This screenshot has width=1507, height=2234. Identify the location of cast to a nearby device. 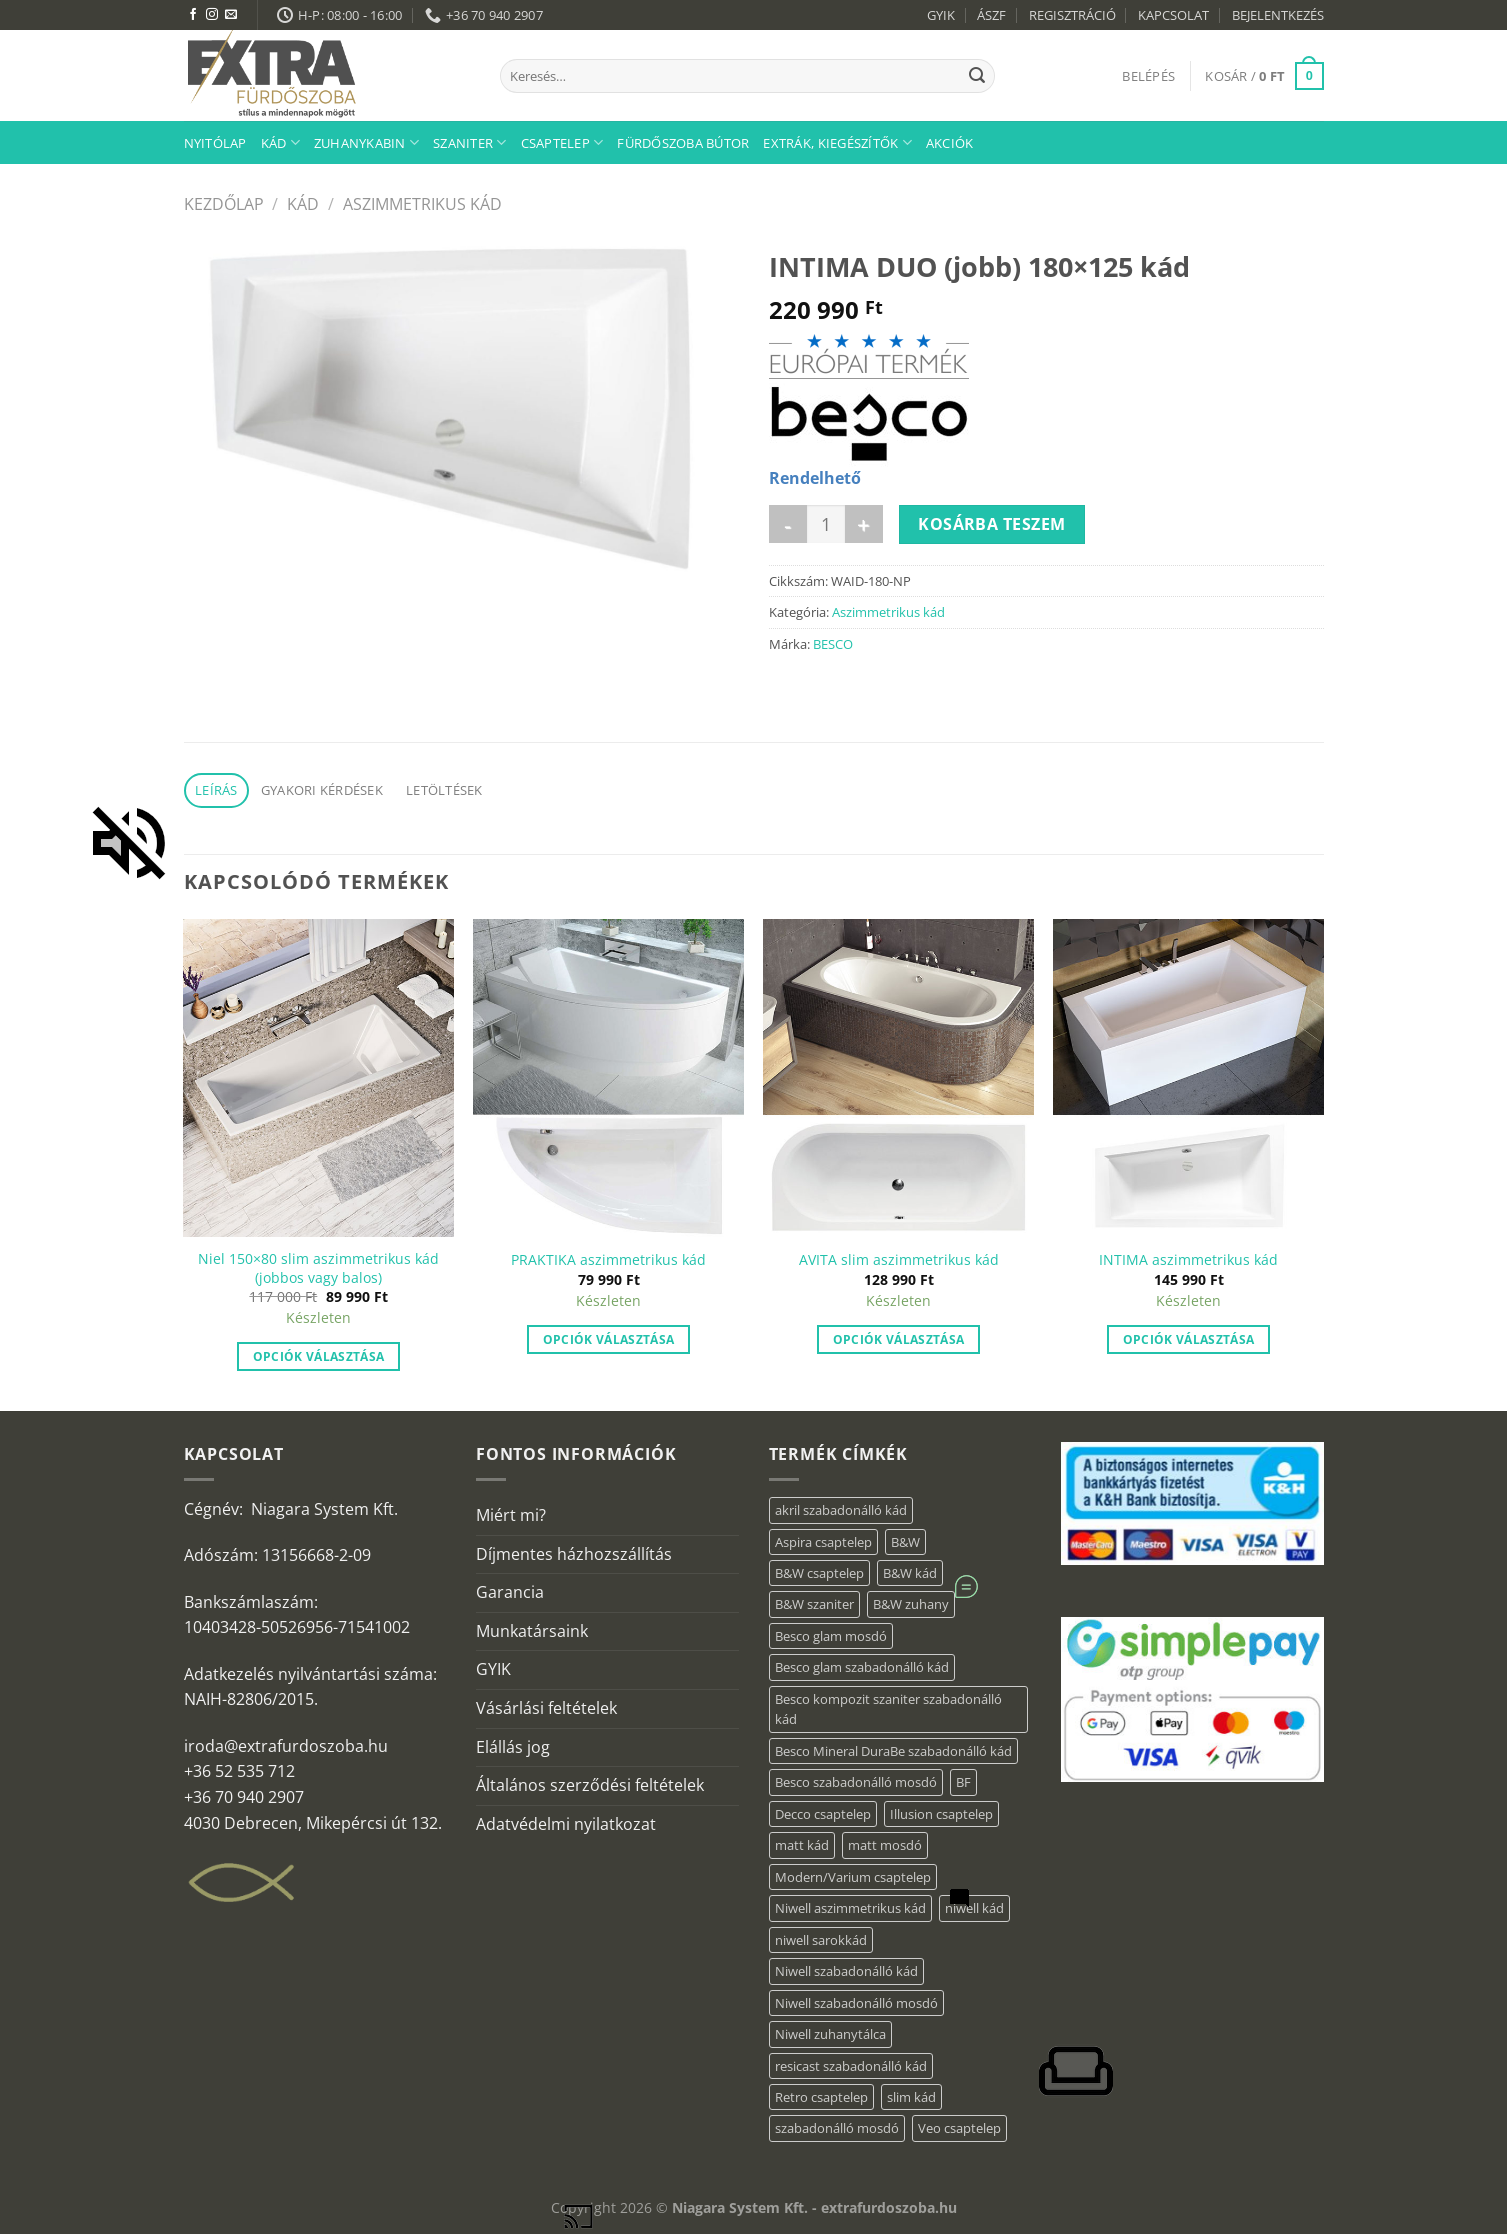
(578, 2216).